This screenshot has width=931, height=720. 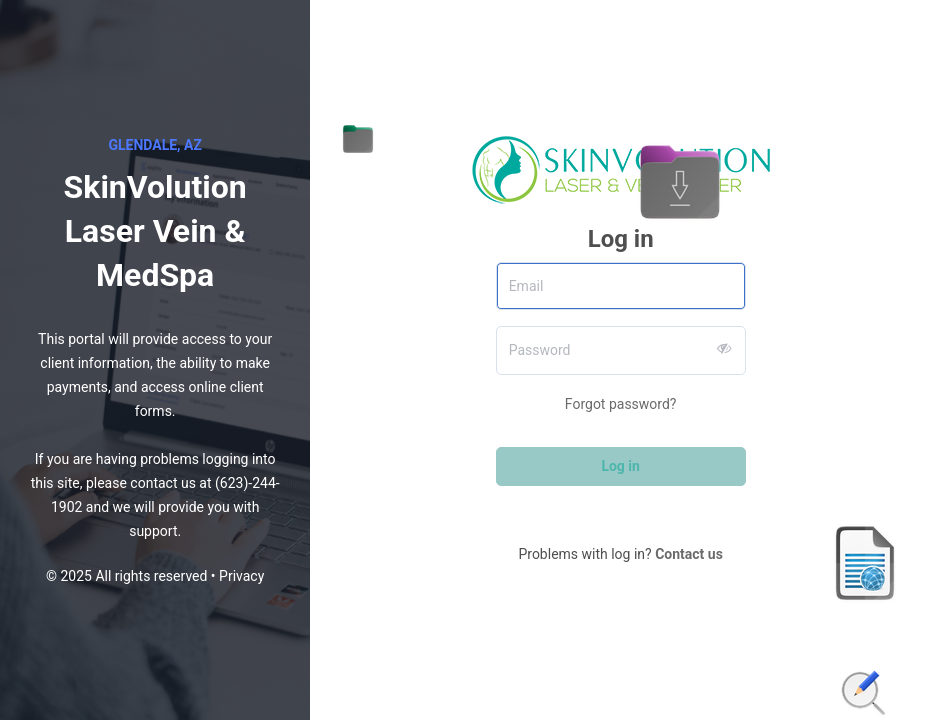 What do you see at coordinates (865, 563) in the screenshot?
I see `open a web template document file` at bounding box center [865, 563].